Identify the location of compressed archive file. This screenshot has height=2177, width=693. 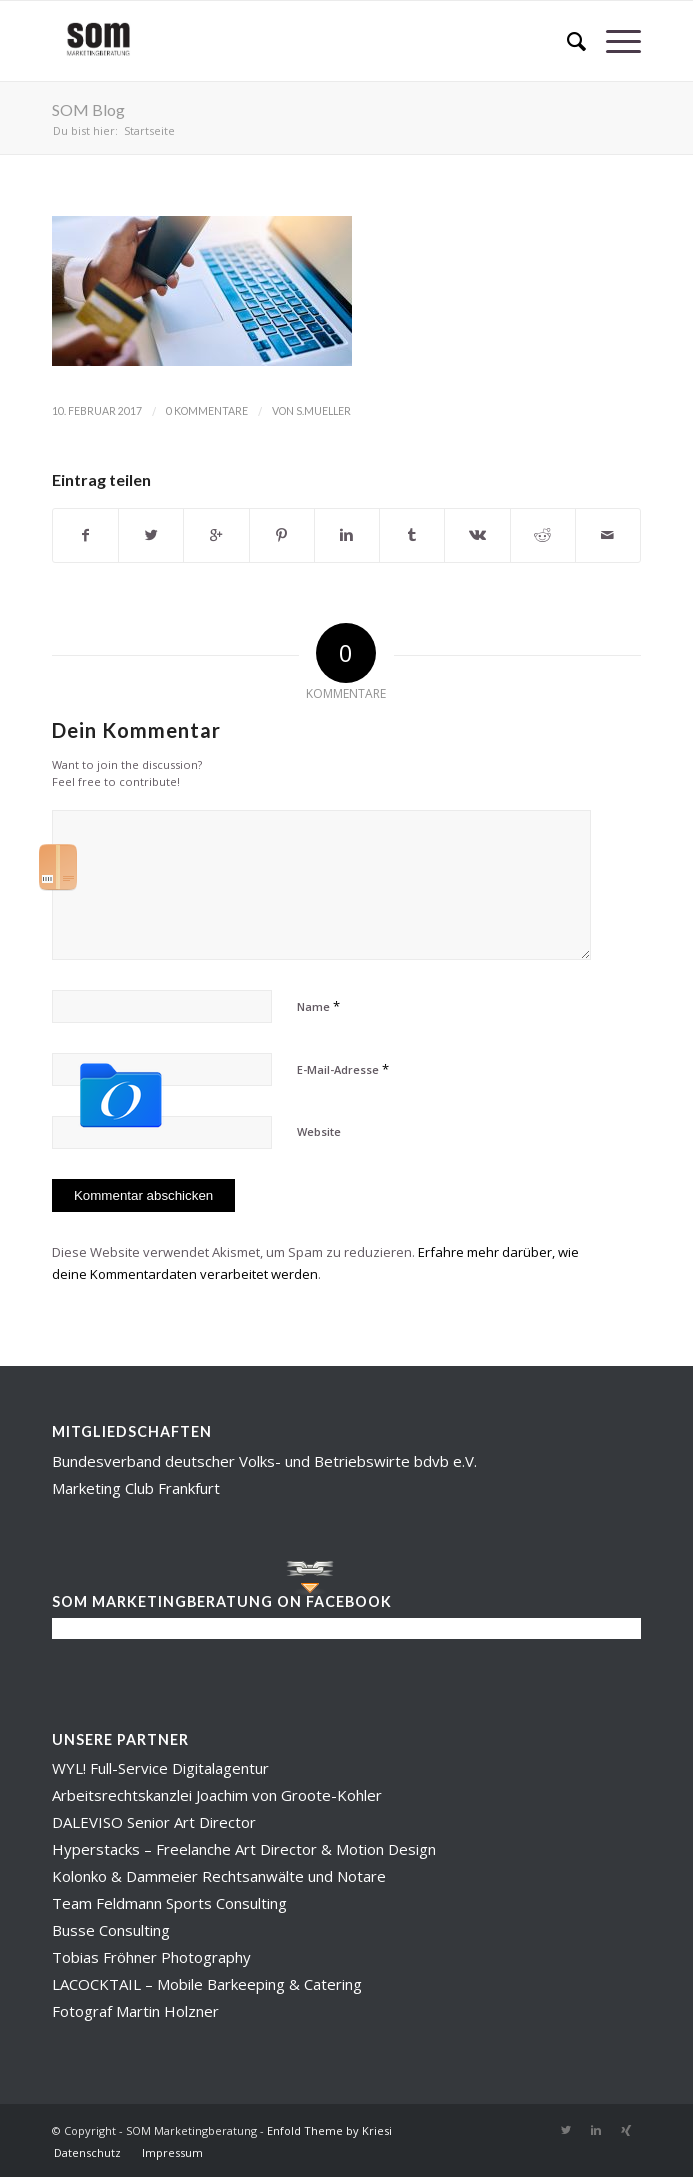
(58, 867).